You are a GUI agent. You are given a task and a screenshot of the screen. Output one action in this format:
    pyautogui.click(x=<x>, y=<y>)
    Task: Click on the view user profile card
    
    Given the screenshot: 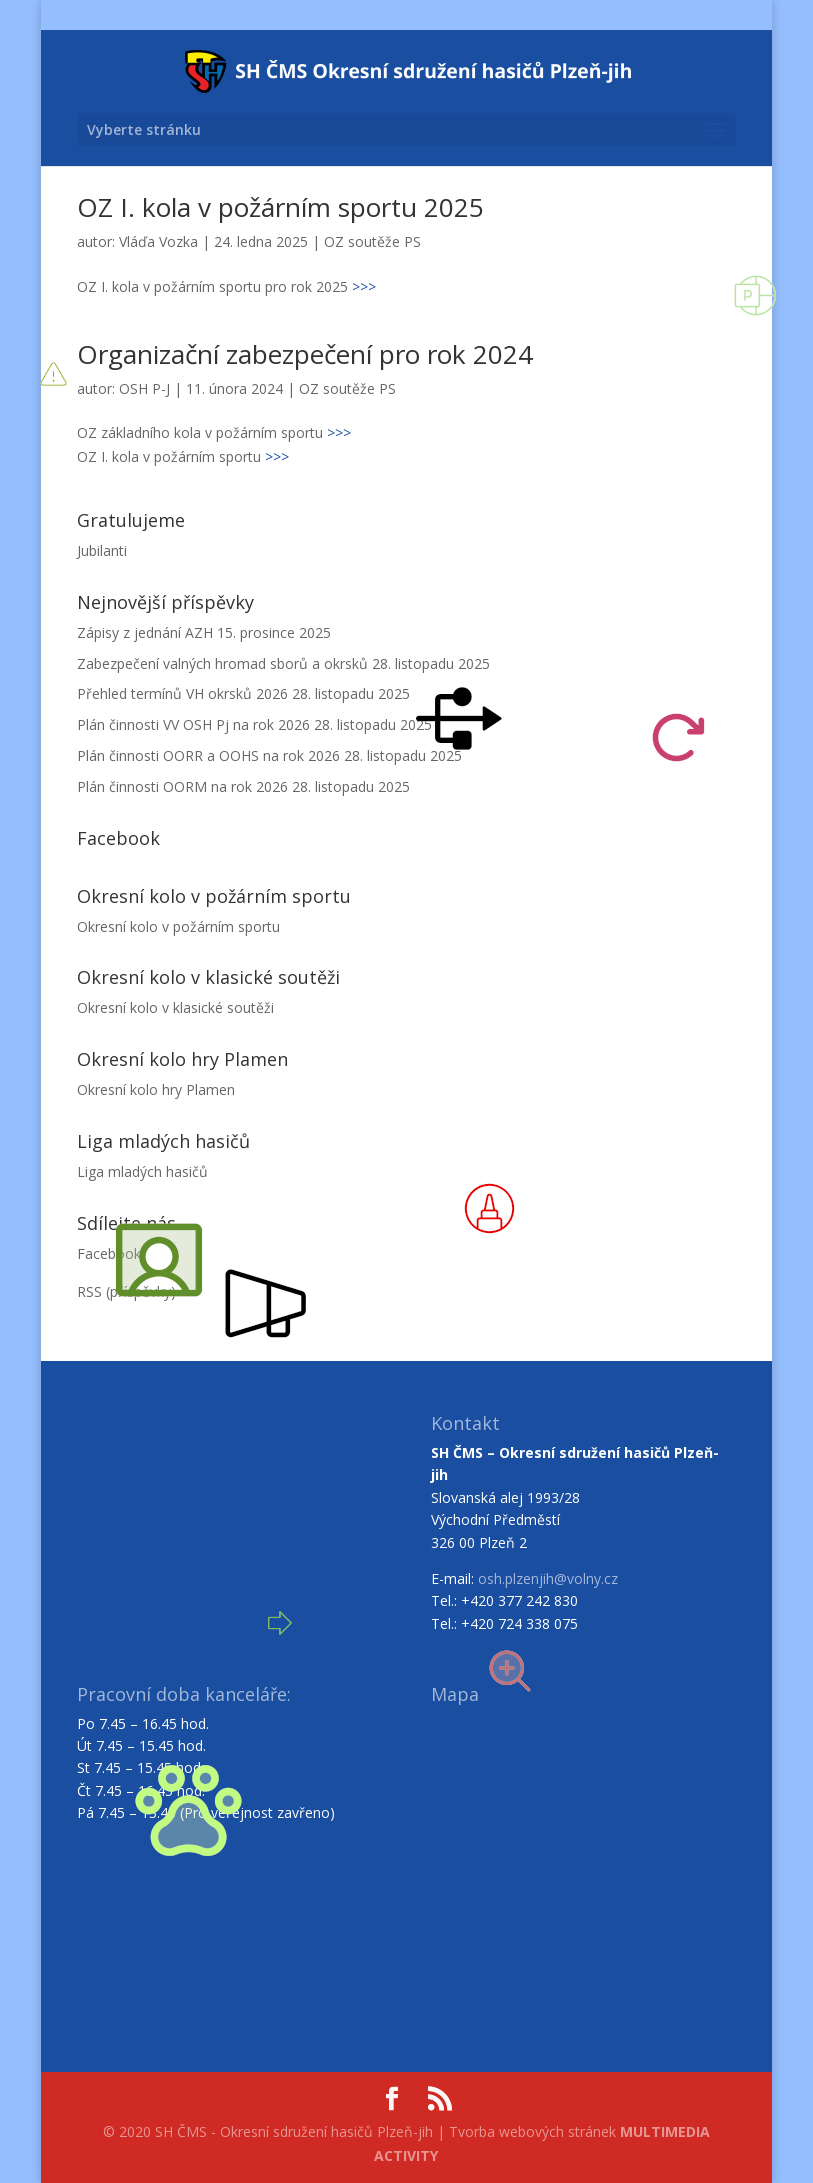 What is the action you would take?
    pyautogui.click(x=159, y=1260)
    